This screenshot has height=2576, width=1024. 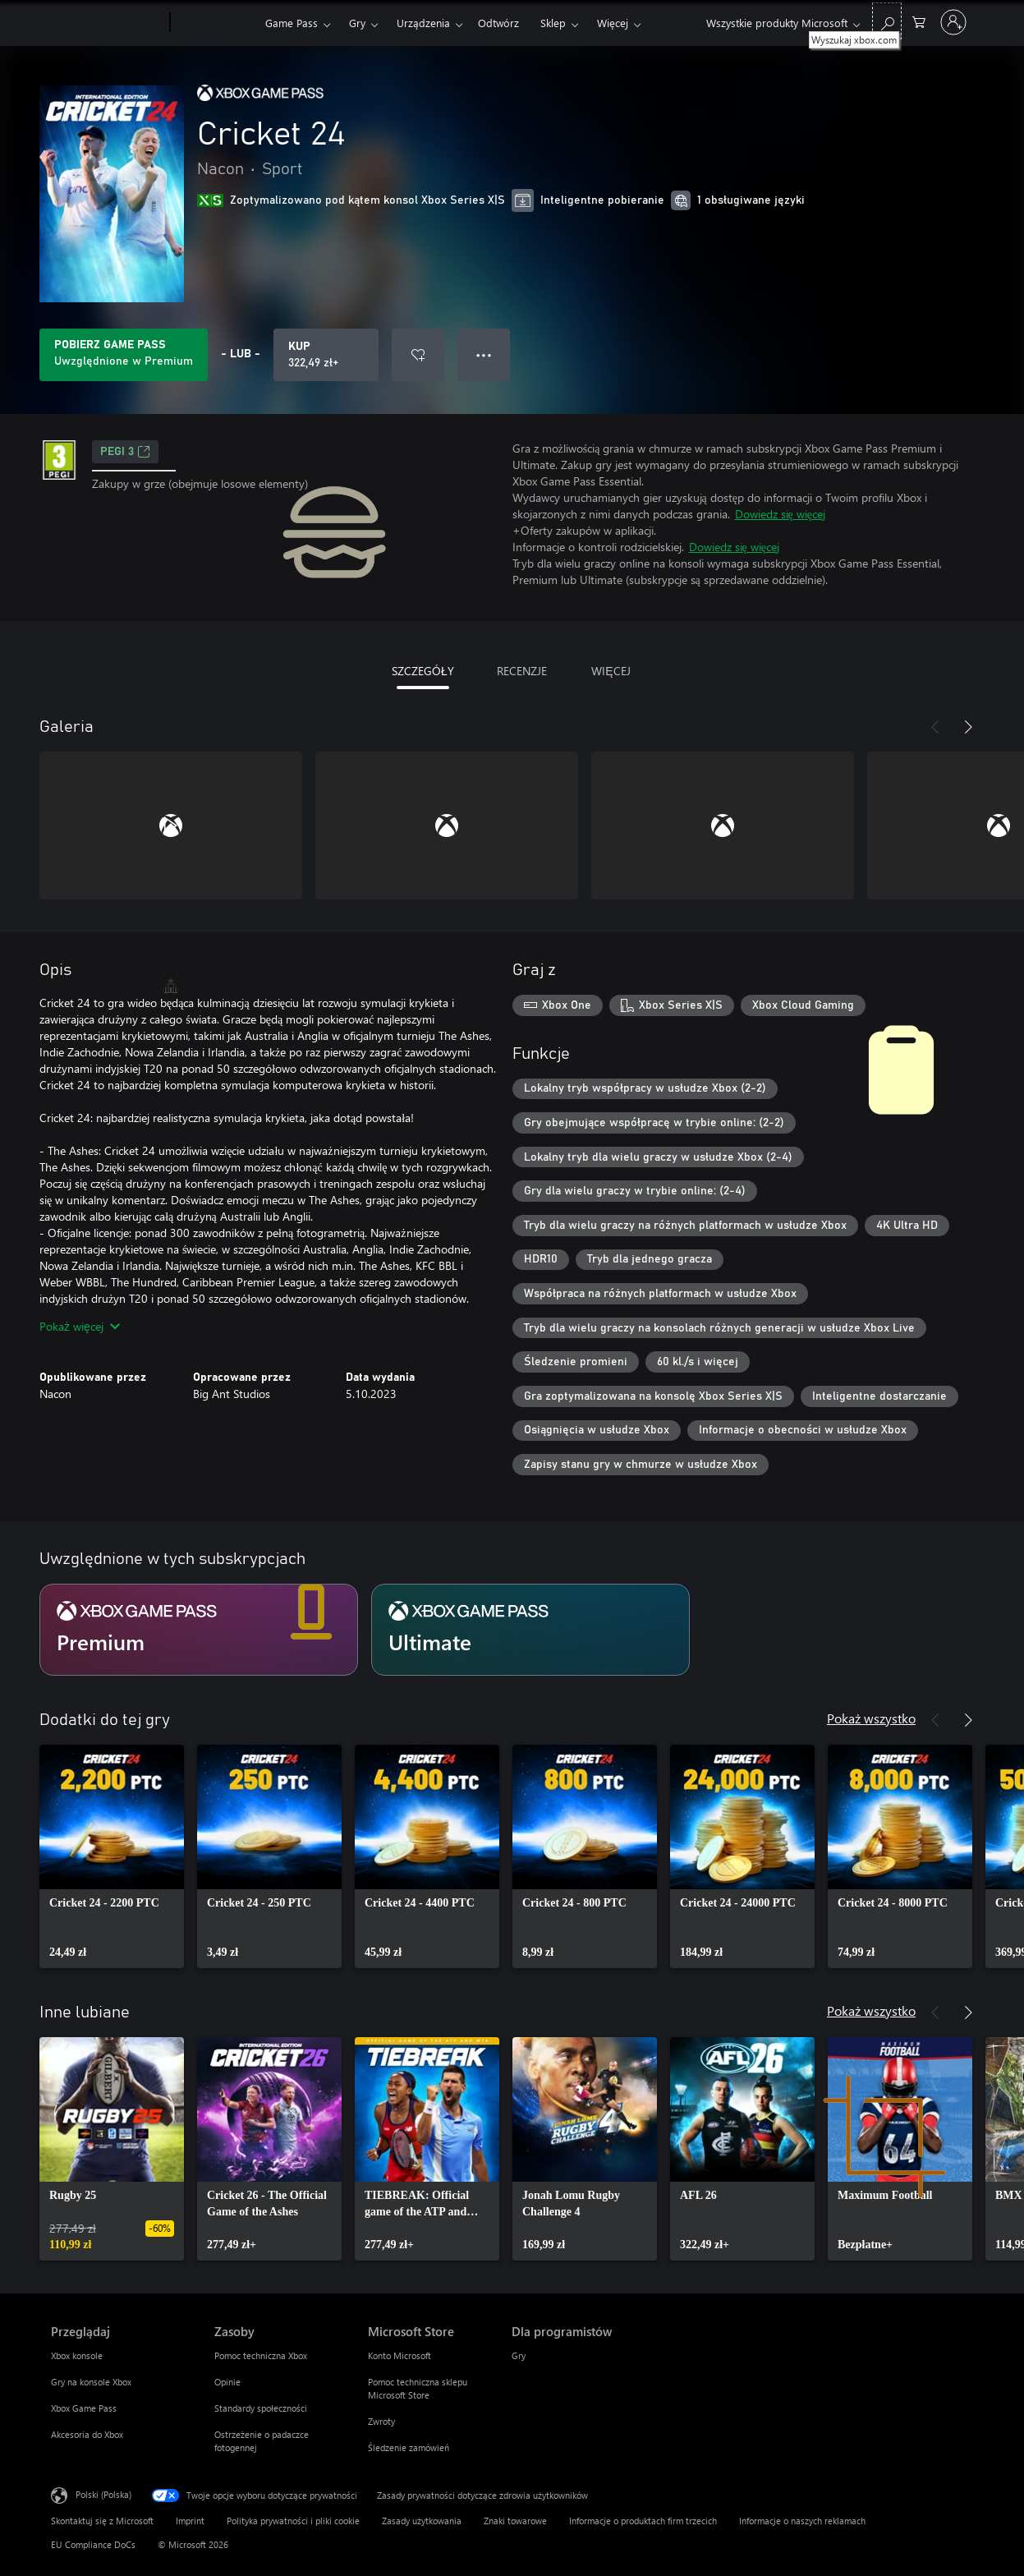 I want to click on food or restaurant category, so click(x=334, y=534).